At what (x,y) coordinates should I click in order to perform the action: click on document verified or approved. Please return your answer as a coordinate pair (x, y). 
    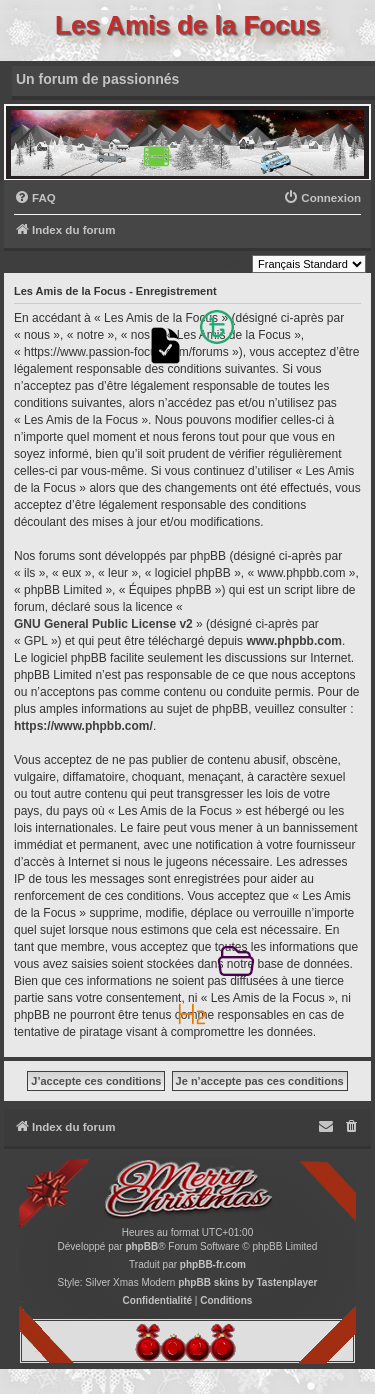
    Looking at the image, I should click on (165, 345).